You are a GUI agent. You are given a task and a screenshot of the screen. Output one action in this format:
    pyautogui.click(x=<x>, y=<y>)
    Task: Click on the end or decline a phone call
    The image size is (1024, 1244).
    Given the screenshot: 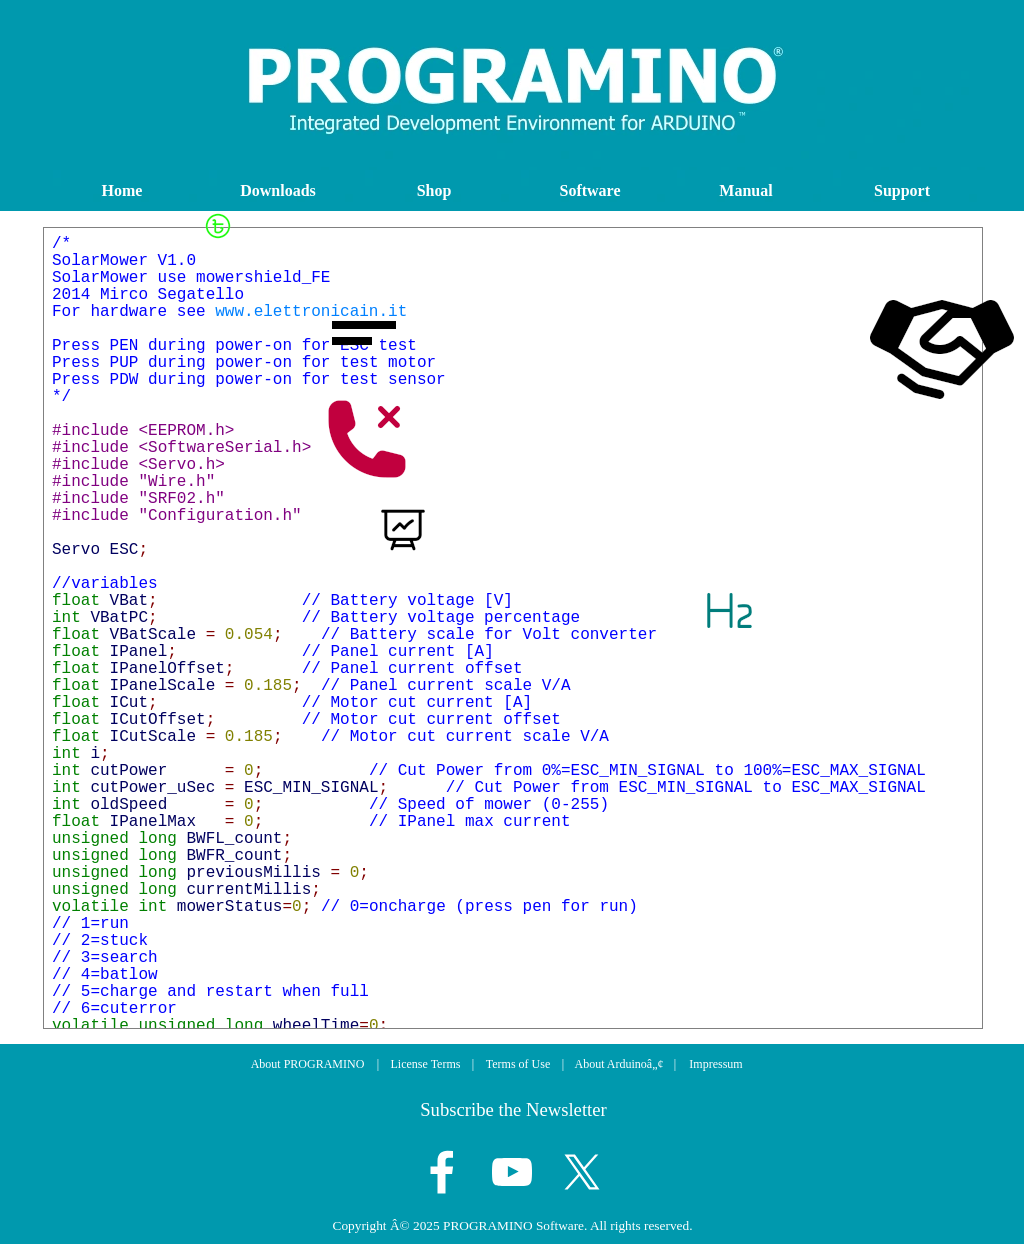 What is the action you would take?
    pyautogui.click(x=367, y=439)
    